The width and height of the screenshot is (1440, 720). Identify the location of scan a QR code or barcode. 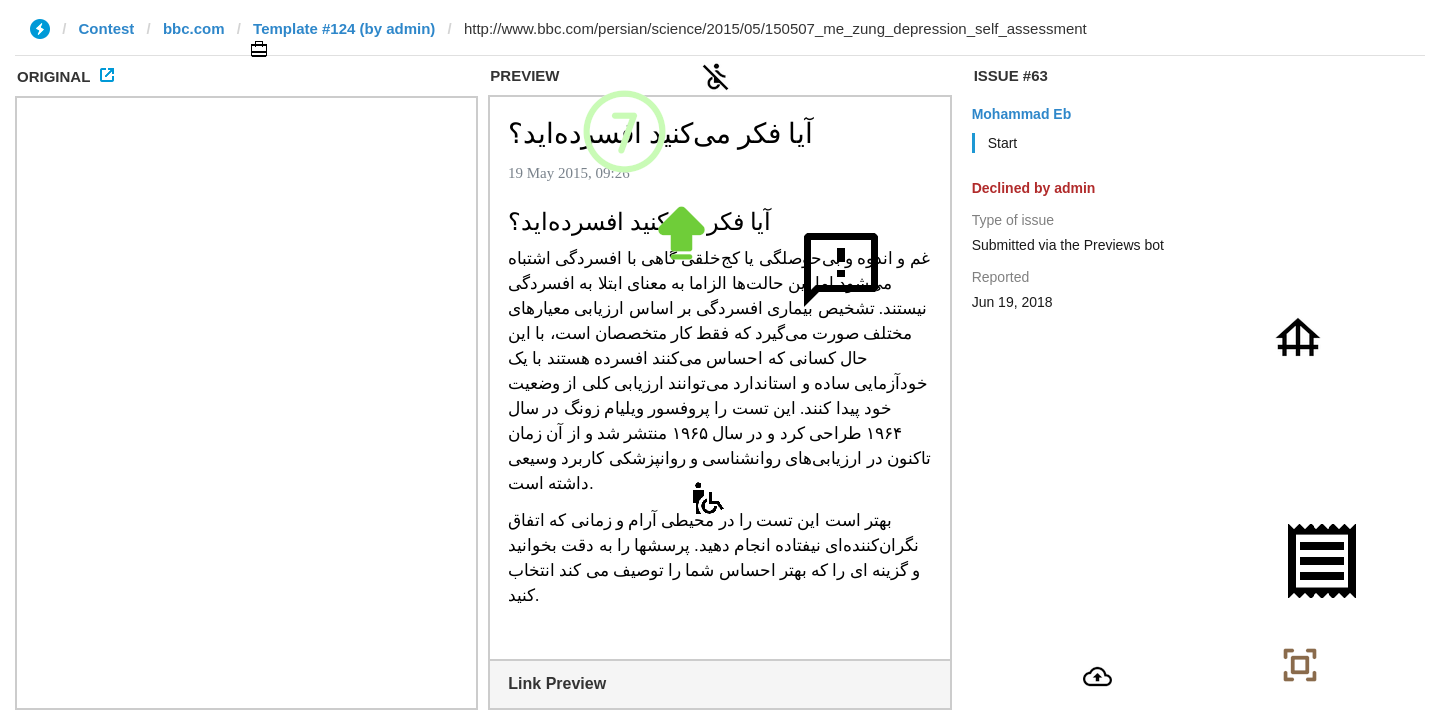
(1300, 665).